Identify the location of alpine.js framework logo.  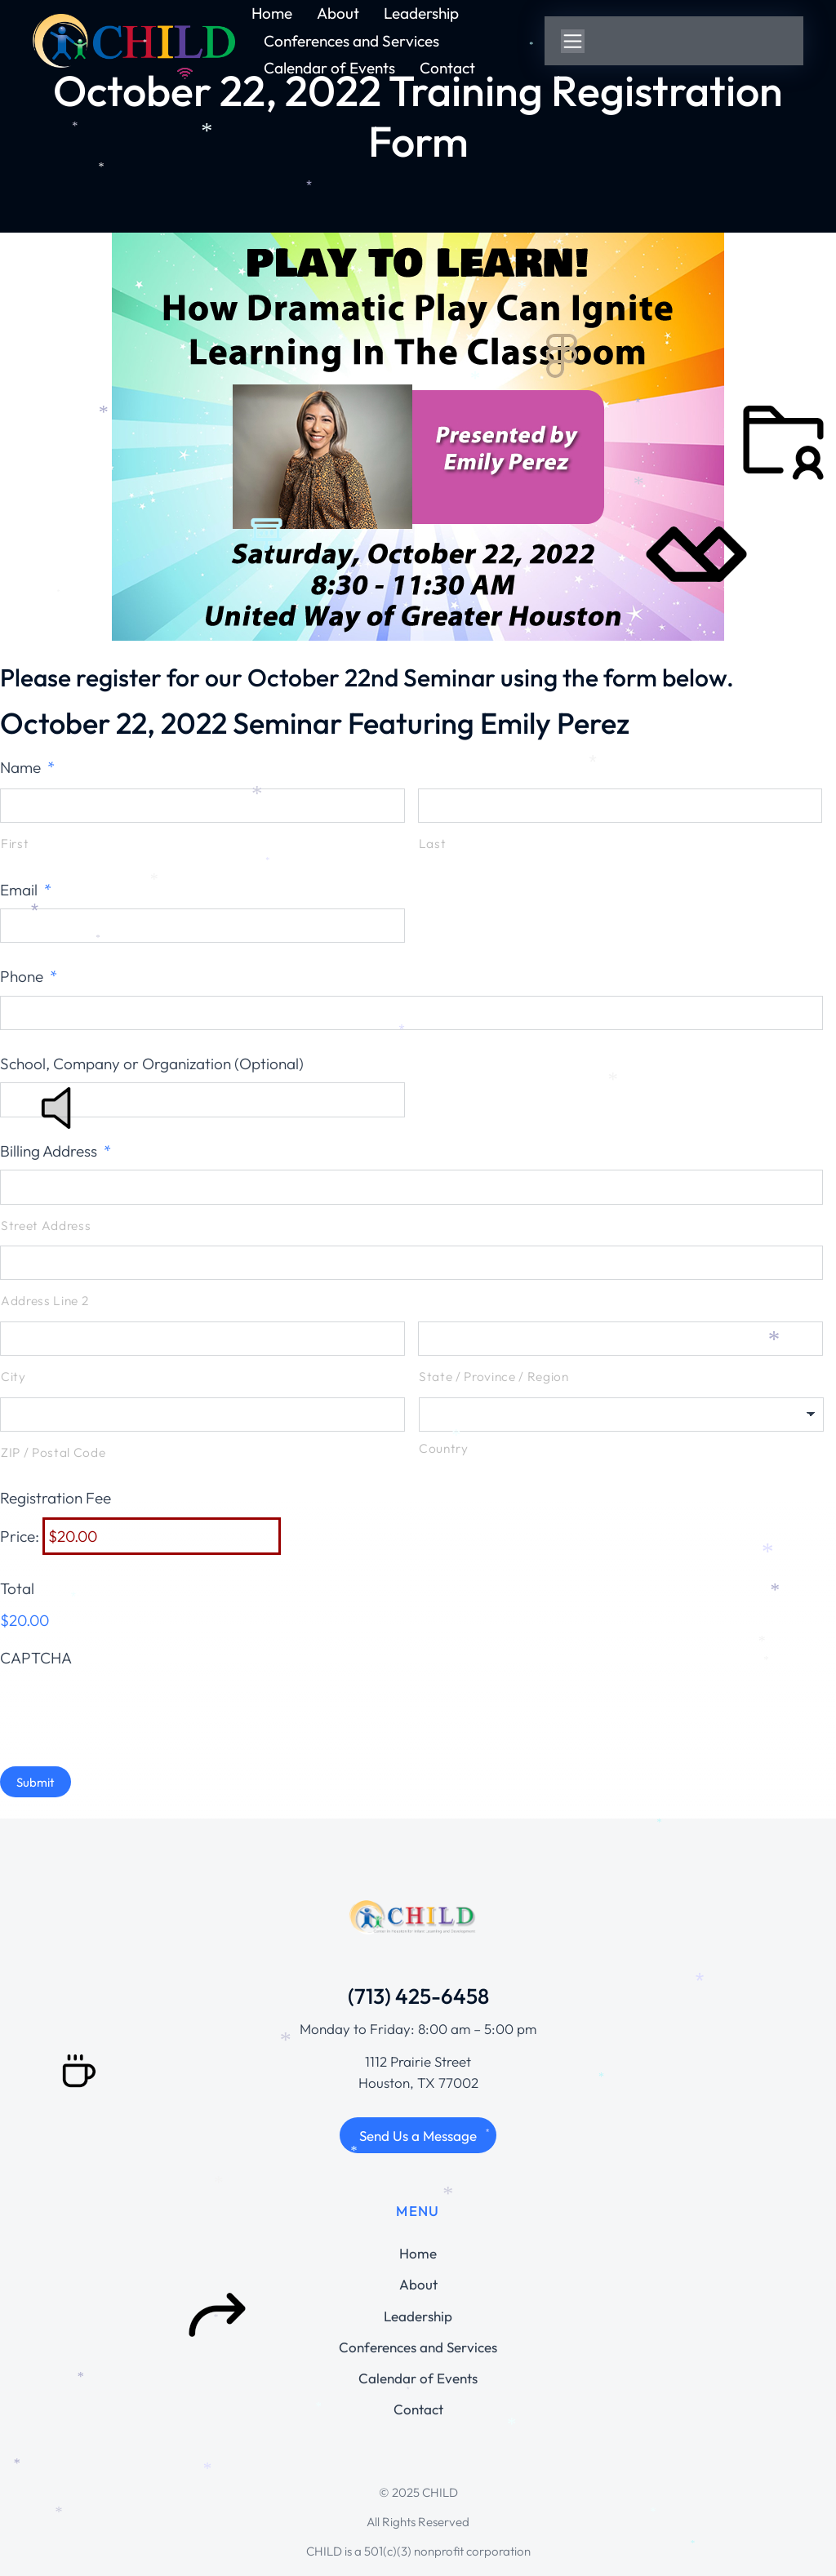
(696, 557).